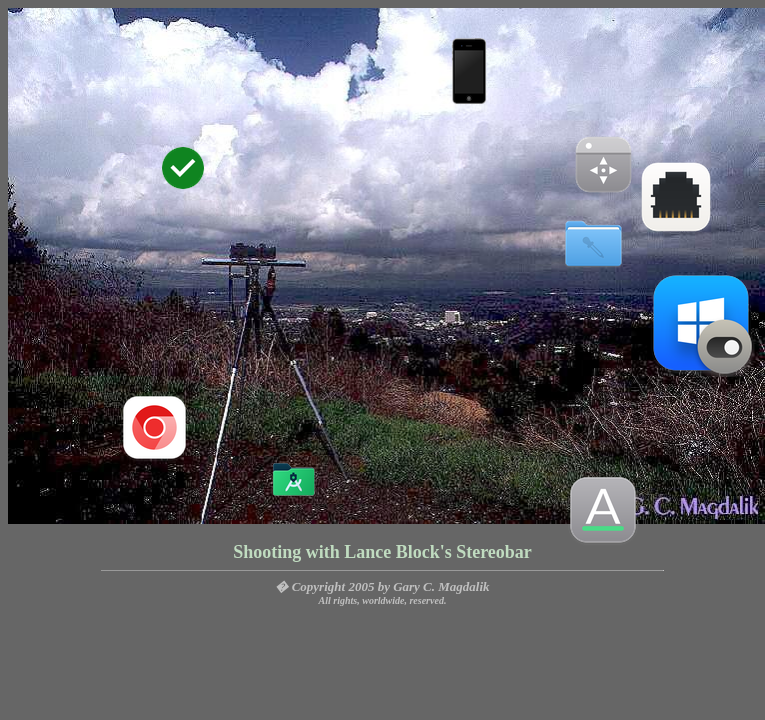  I want to click on open ungoogled chromium browser, so click(154, 427).